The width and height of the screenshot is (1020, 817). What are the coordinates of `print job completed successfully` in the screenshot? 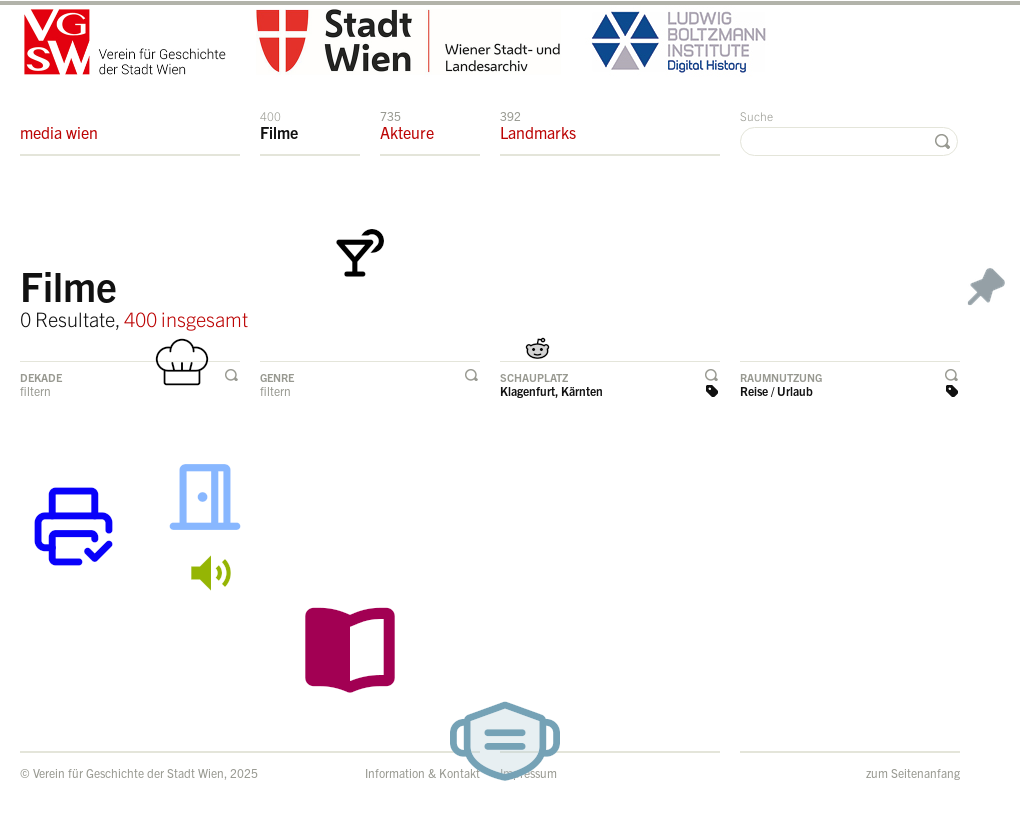 It's located at (73, 526).